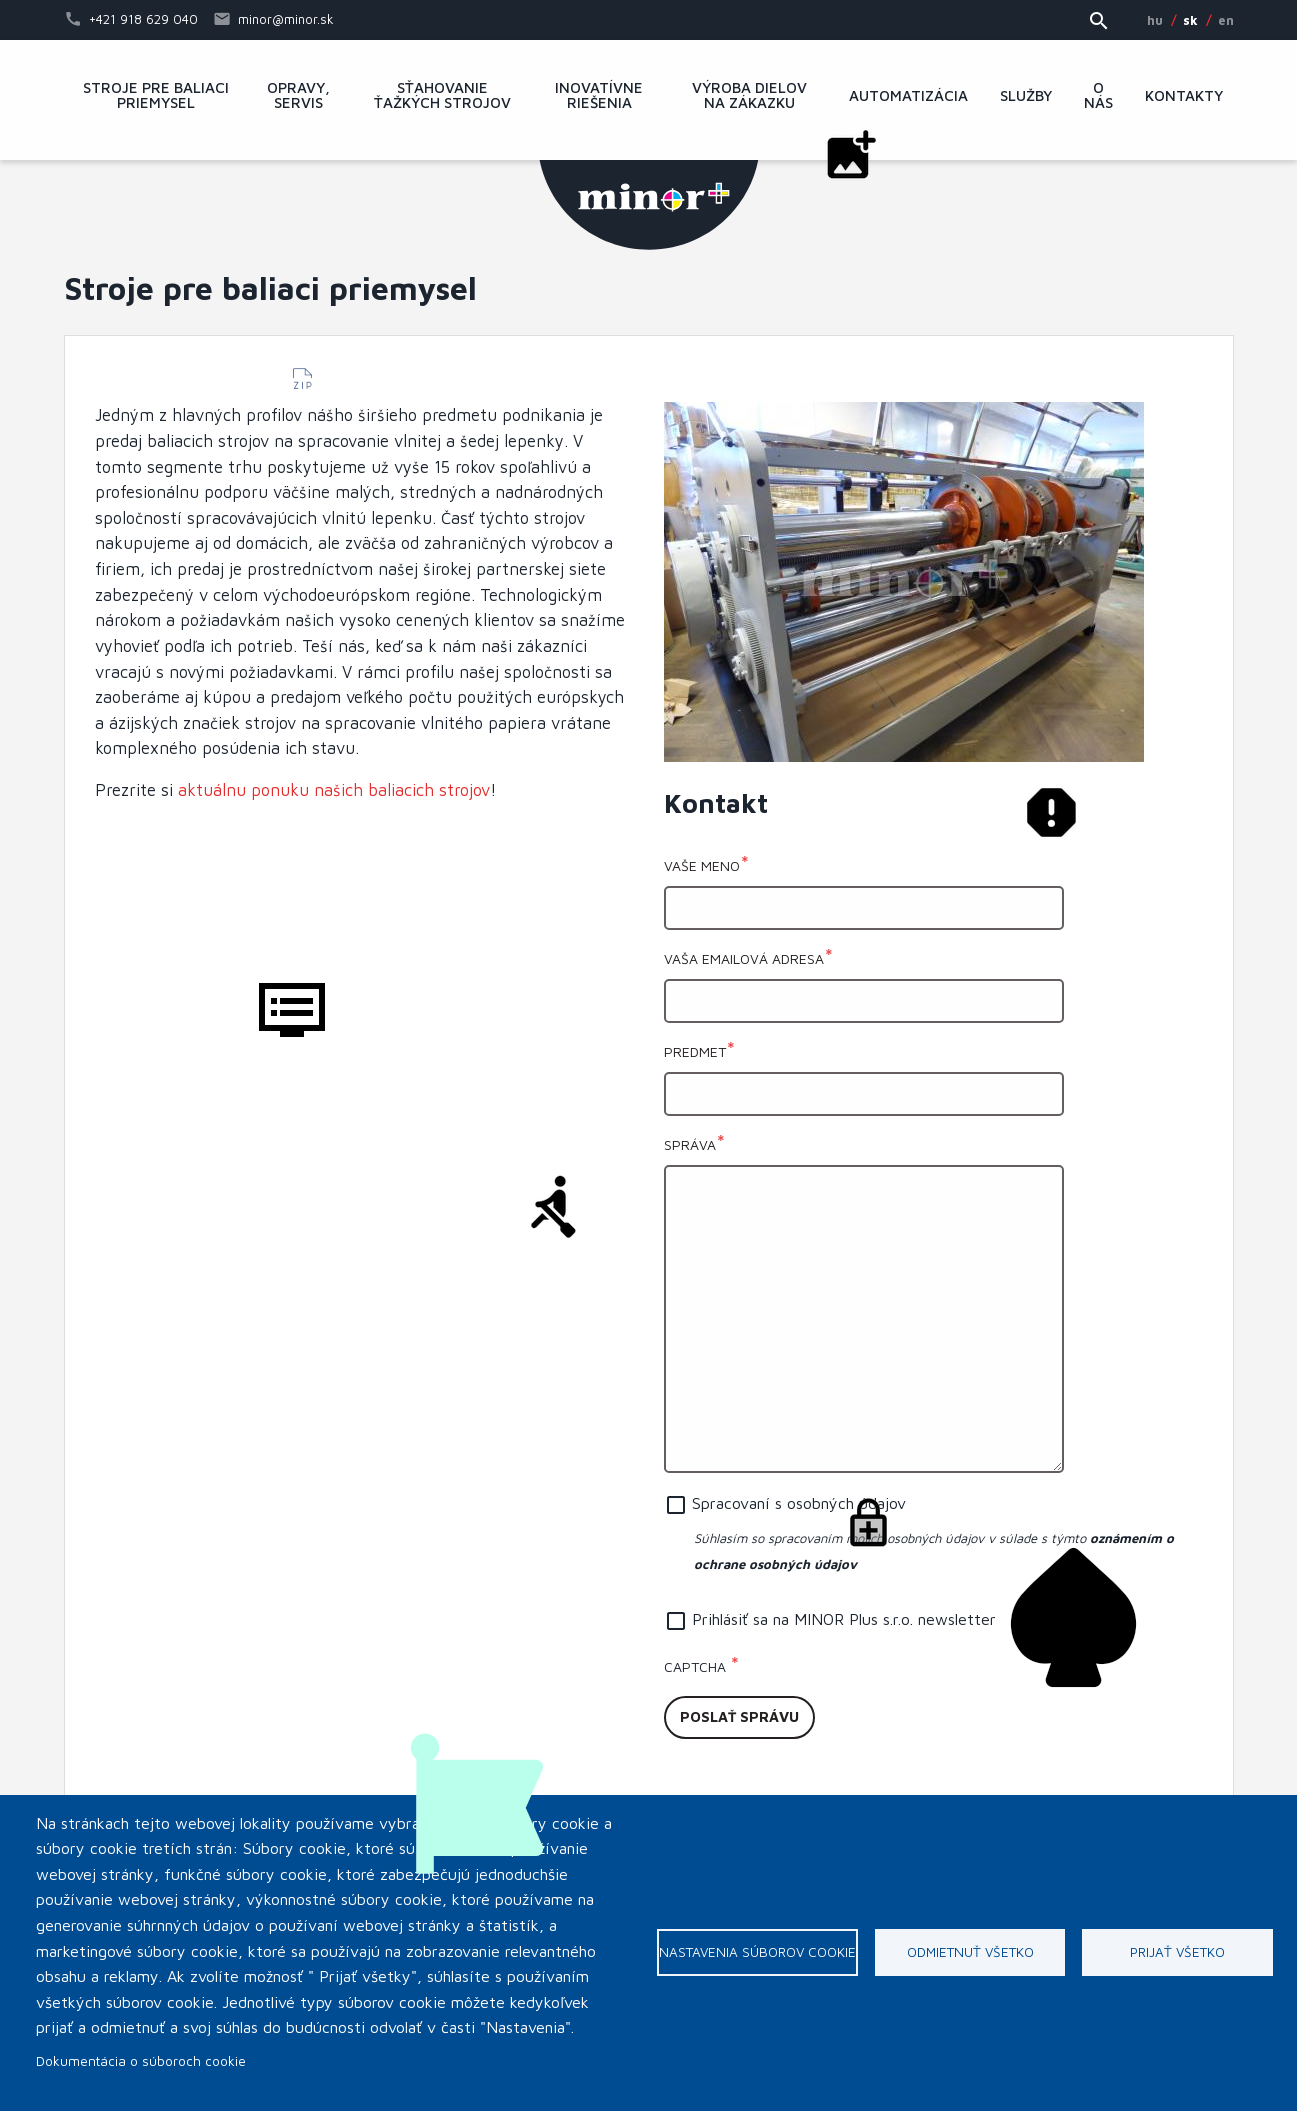 The image size is (1297, 2111). What do you see at coordinates (292, 1010) in the screenshot?
I see `access DVR or recorded content` at bounding box center [292, 1010].